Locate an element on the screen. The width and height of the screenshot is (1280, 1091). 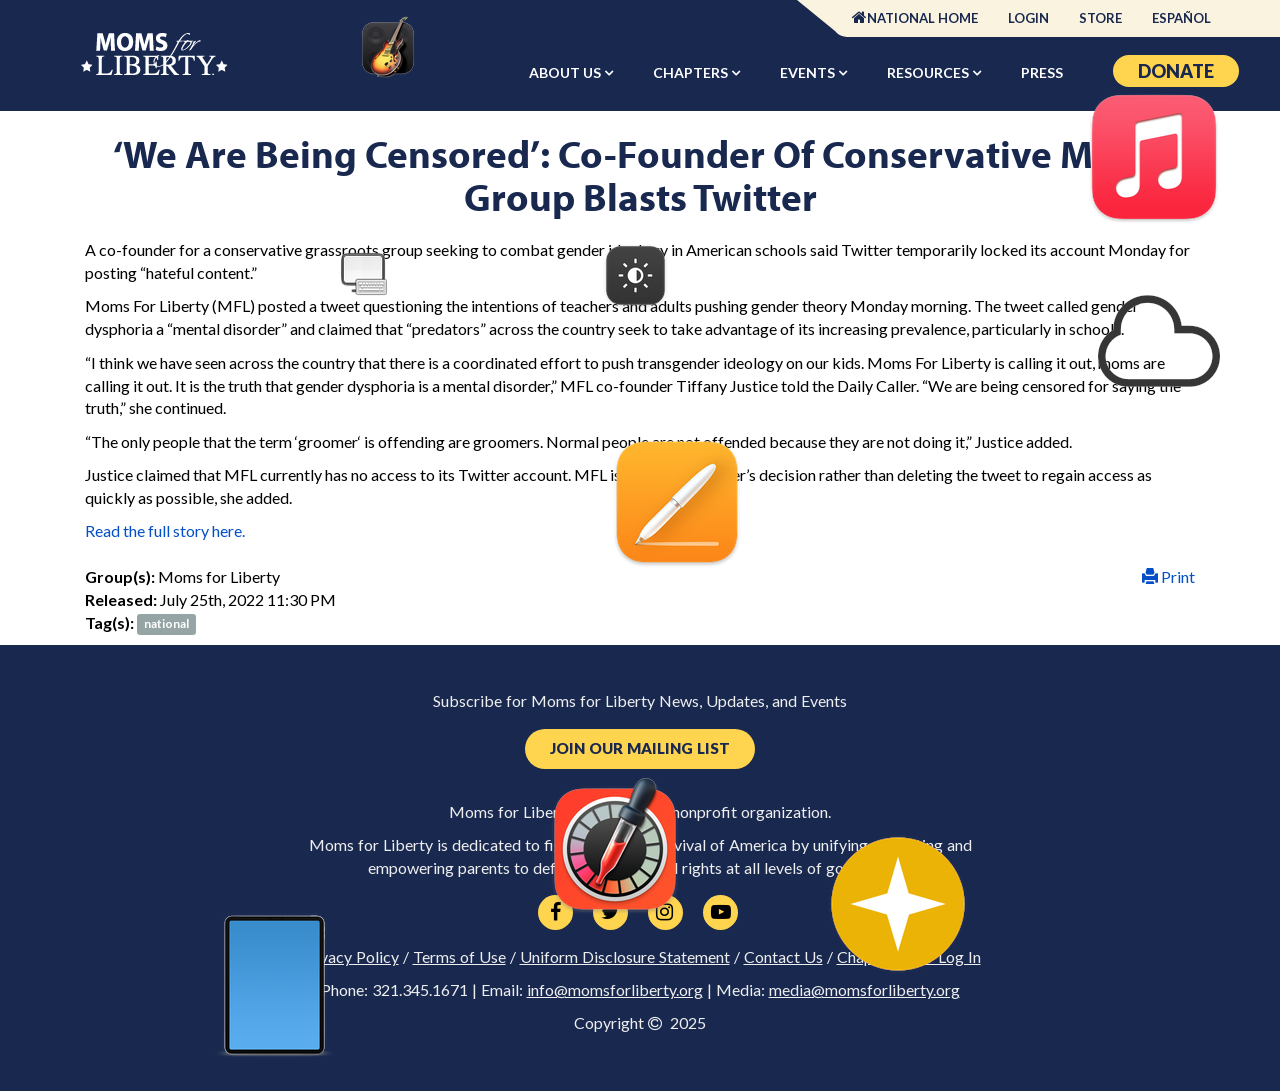
trust or authorize a bluetooth device is located at coordinates (898, 904).